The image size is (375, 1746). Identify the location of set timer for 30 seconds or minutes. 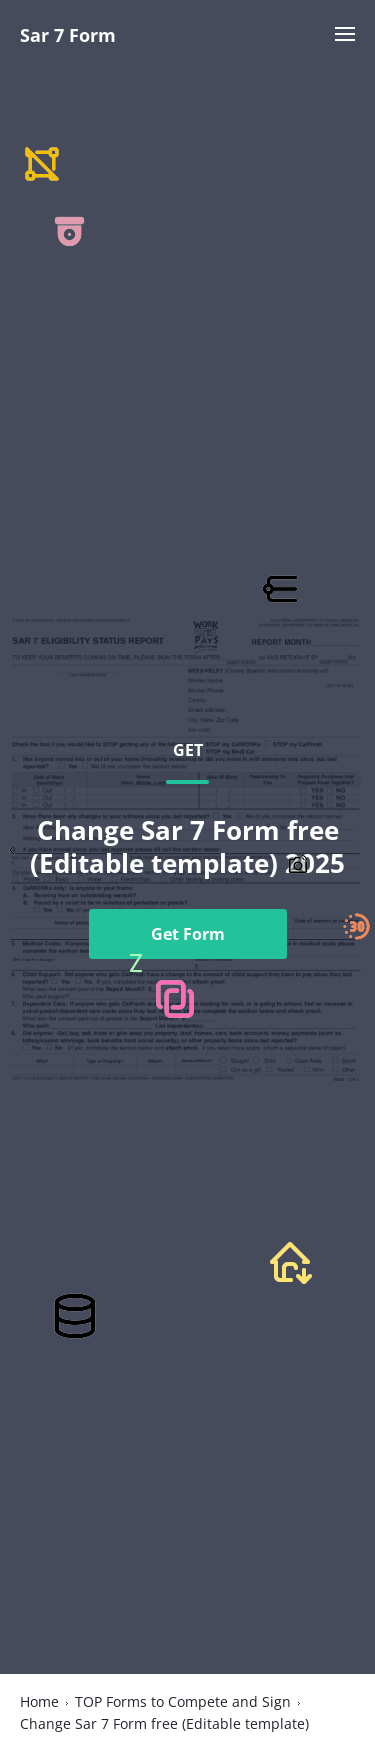
(356, 926).